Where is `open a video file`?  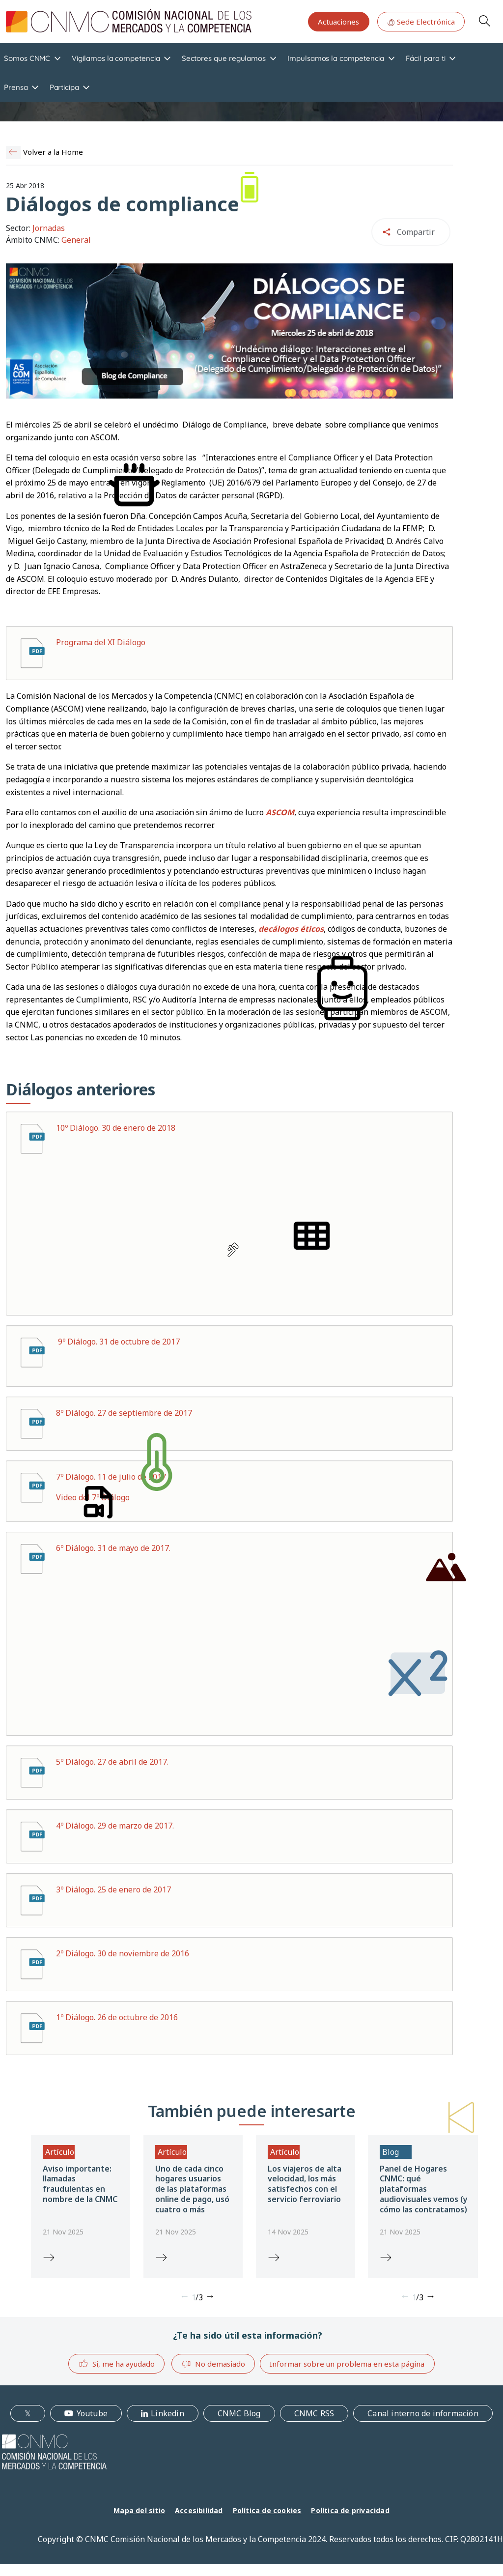
open a video file is located at coordinates (99, 1502).